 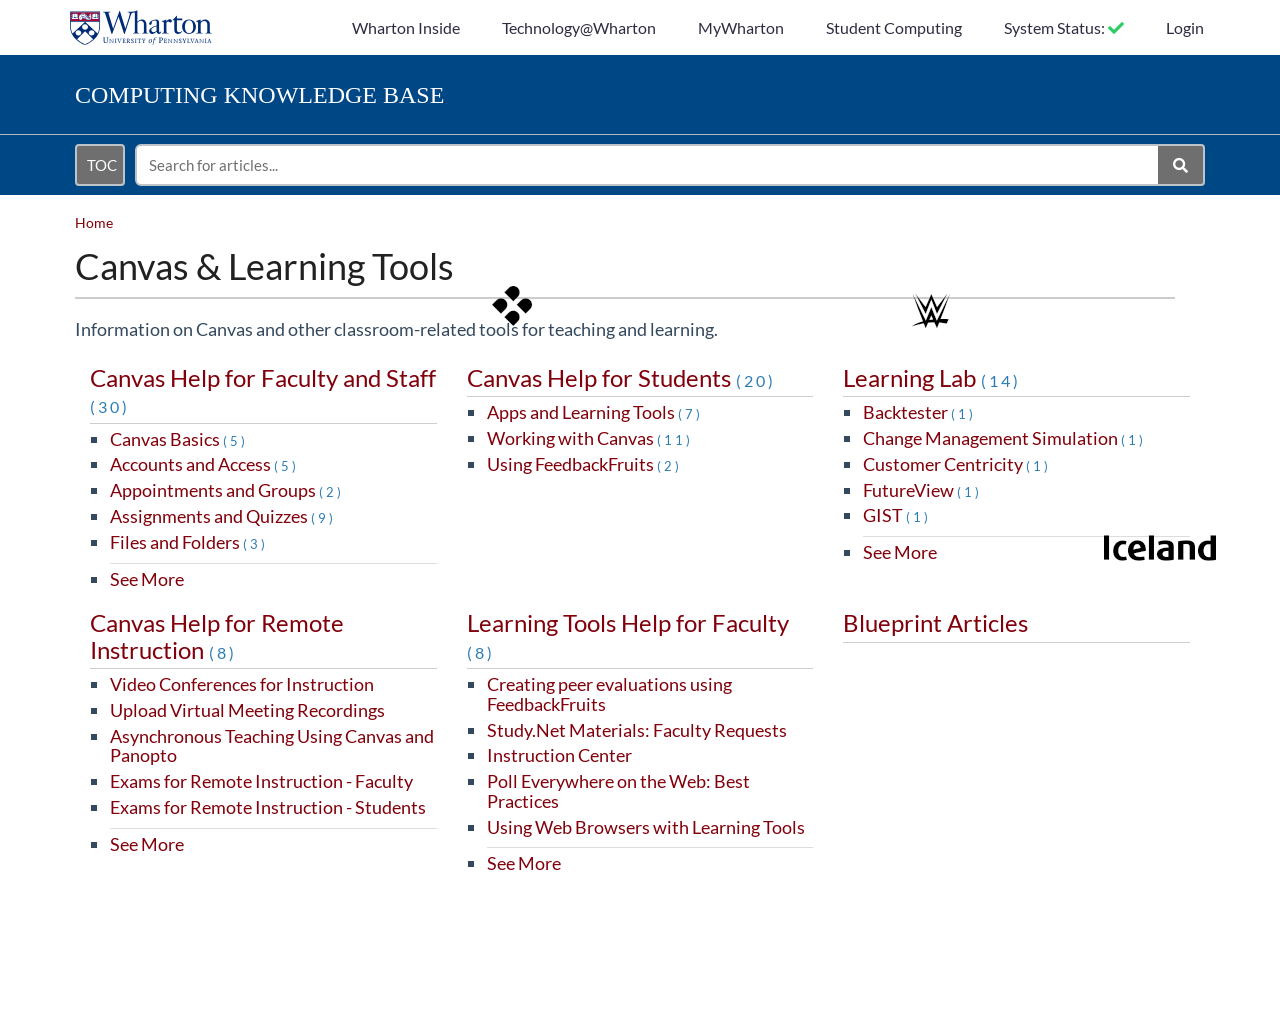 I want to click on WWE official logo, so click(x=931, y=311).